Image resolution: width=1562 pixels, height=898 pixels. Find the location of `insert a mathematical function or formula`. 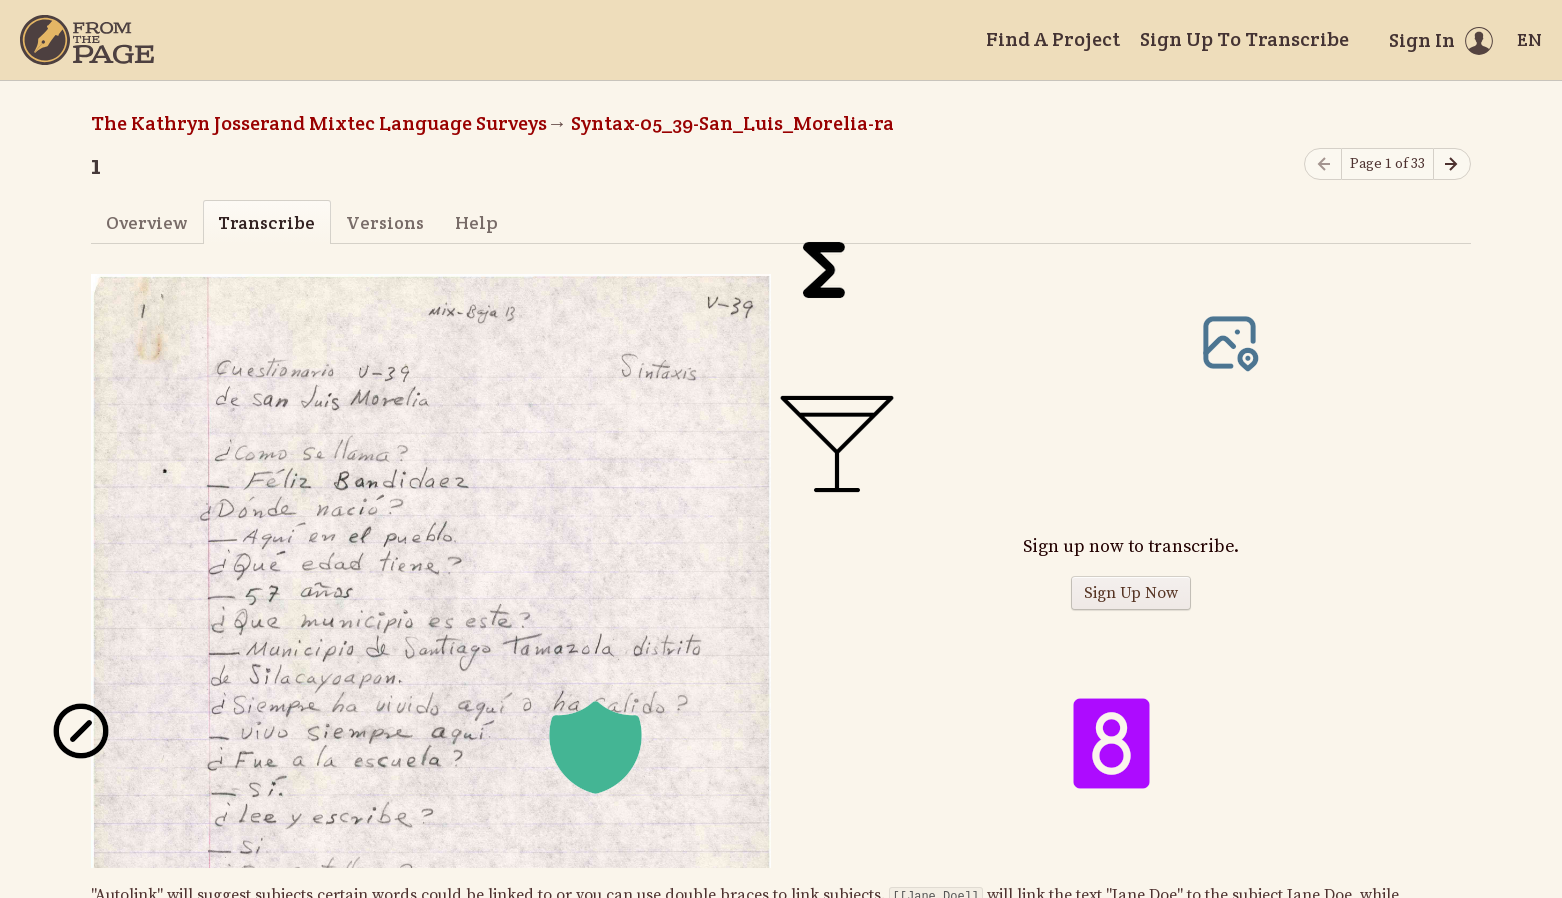

insert a mathematical function or formula is located at coordinates (824, 270).